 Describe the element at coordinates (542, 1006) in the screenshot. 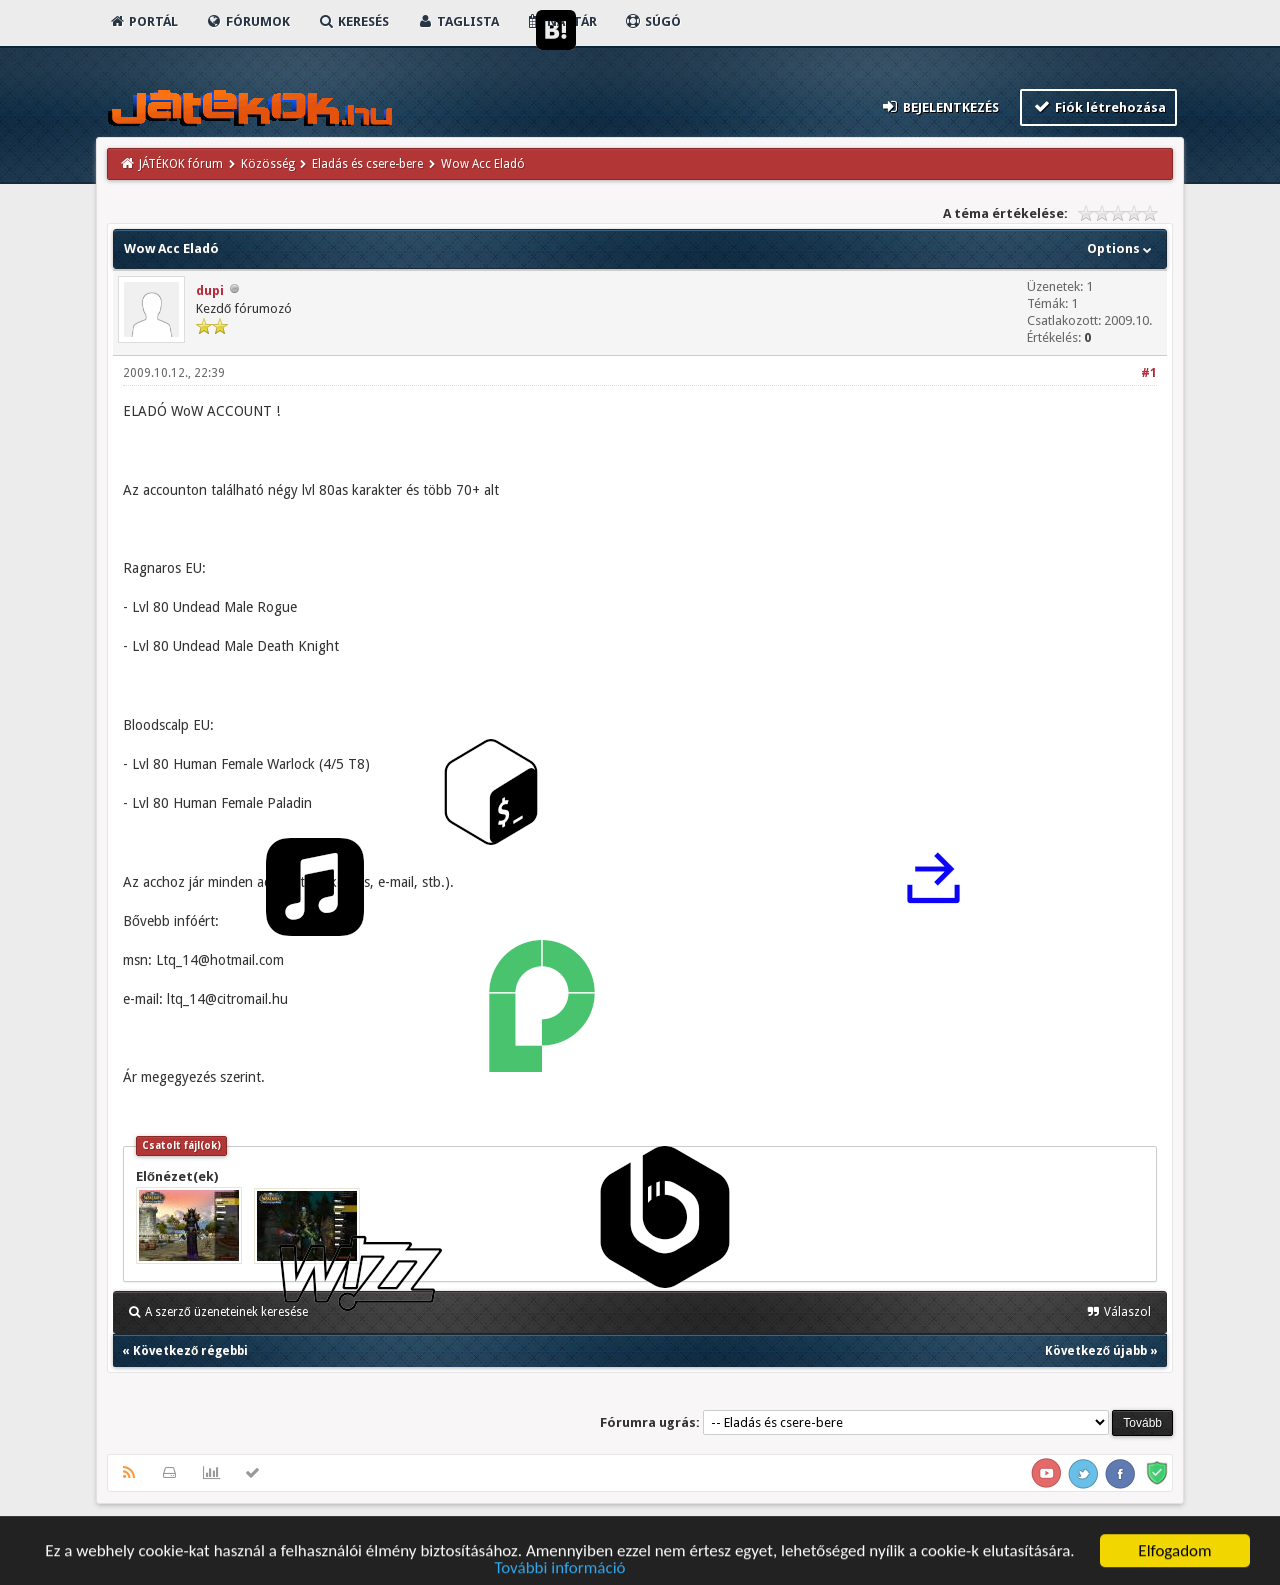

I see `open passport app` at that location.